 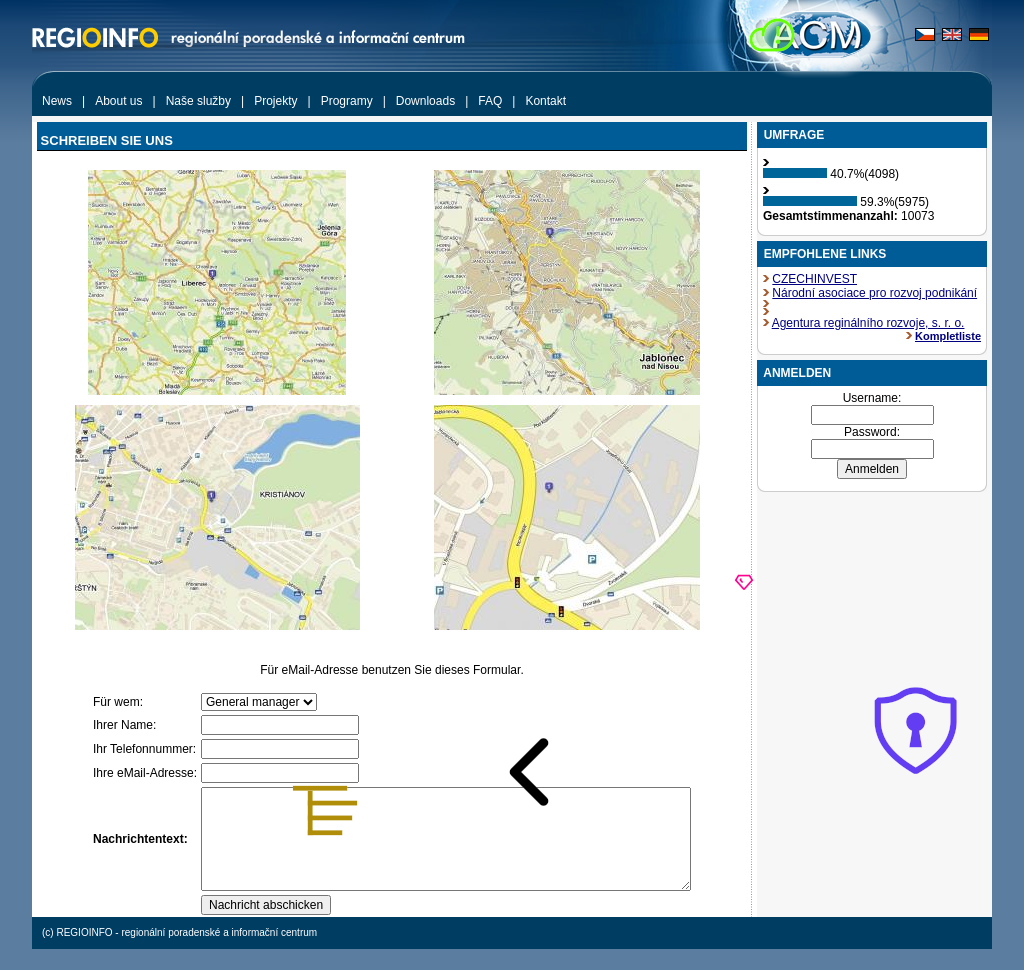 What do you see at coordinates (529, 772) in the screenshot?
I see `go back to the previous screen` at bounding box center [529, 772].